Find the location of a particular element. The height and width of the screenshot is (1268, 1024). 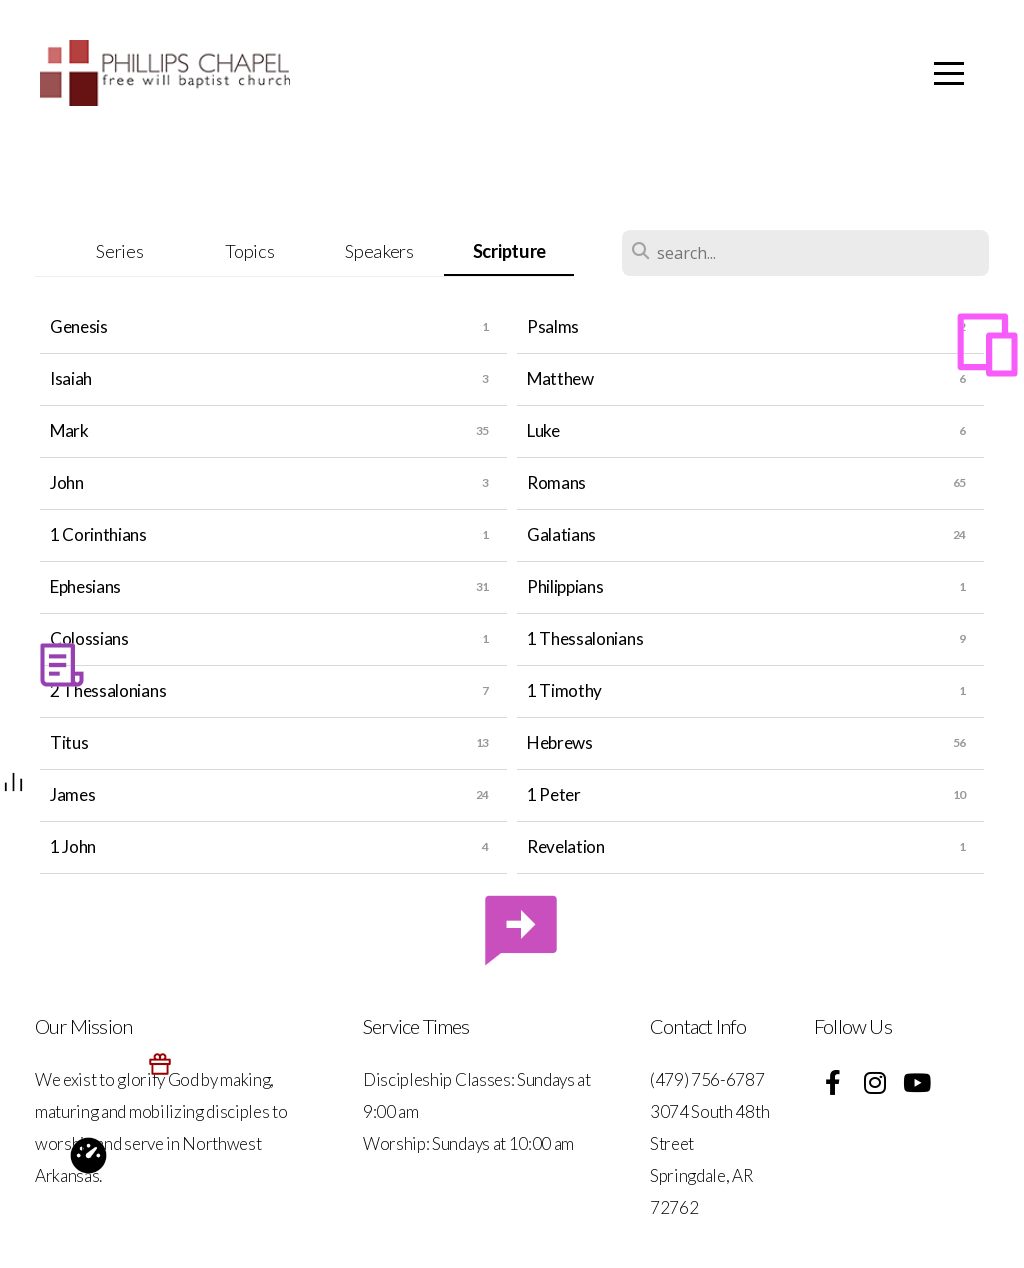

view document list or file directory is located at coordinates (62, 665).